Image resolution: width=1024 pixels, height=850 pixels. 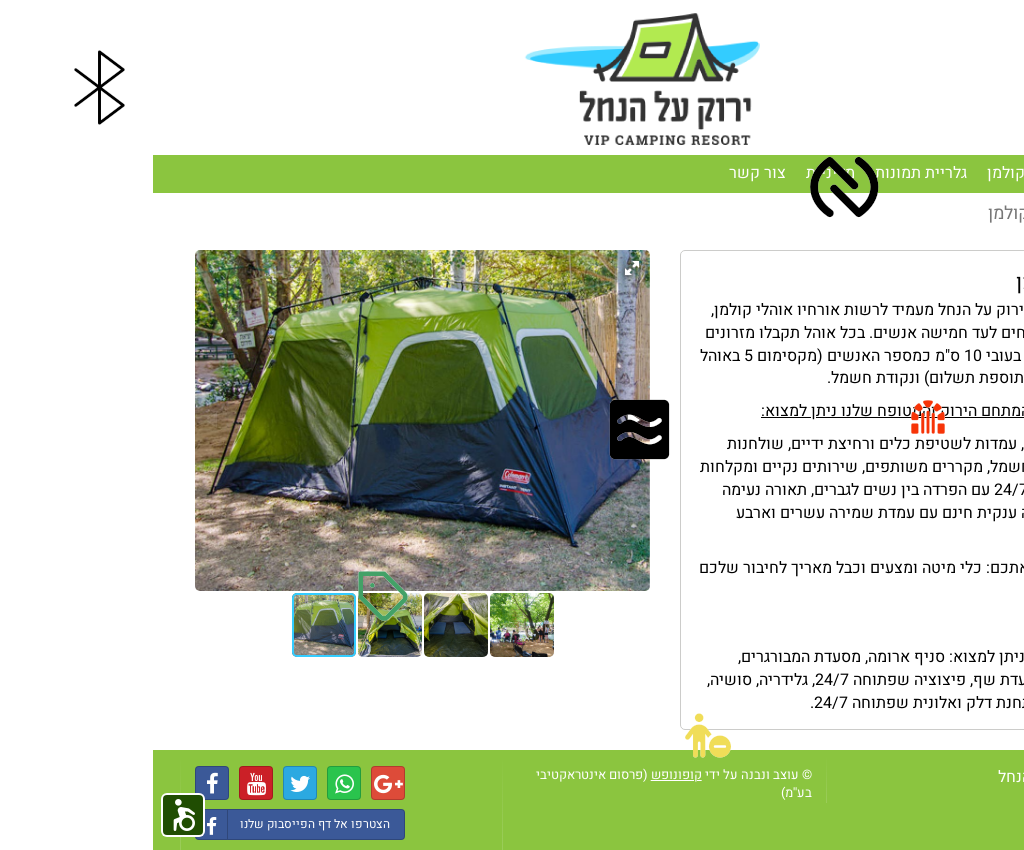 What do you see at coordinates (639, 429) in the screenshot?
I see `indicates approximate or estimated value` at bounding box center [639, 429].